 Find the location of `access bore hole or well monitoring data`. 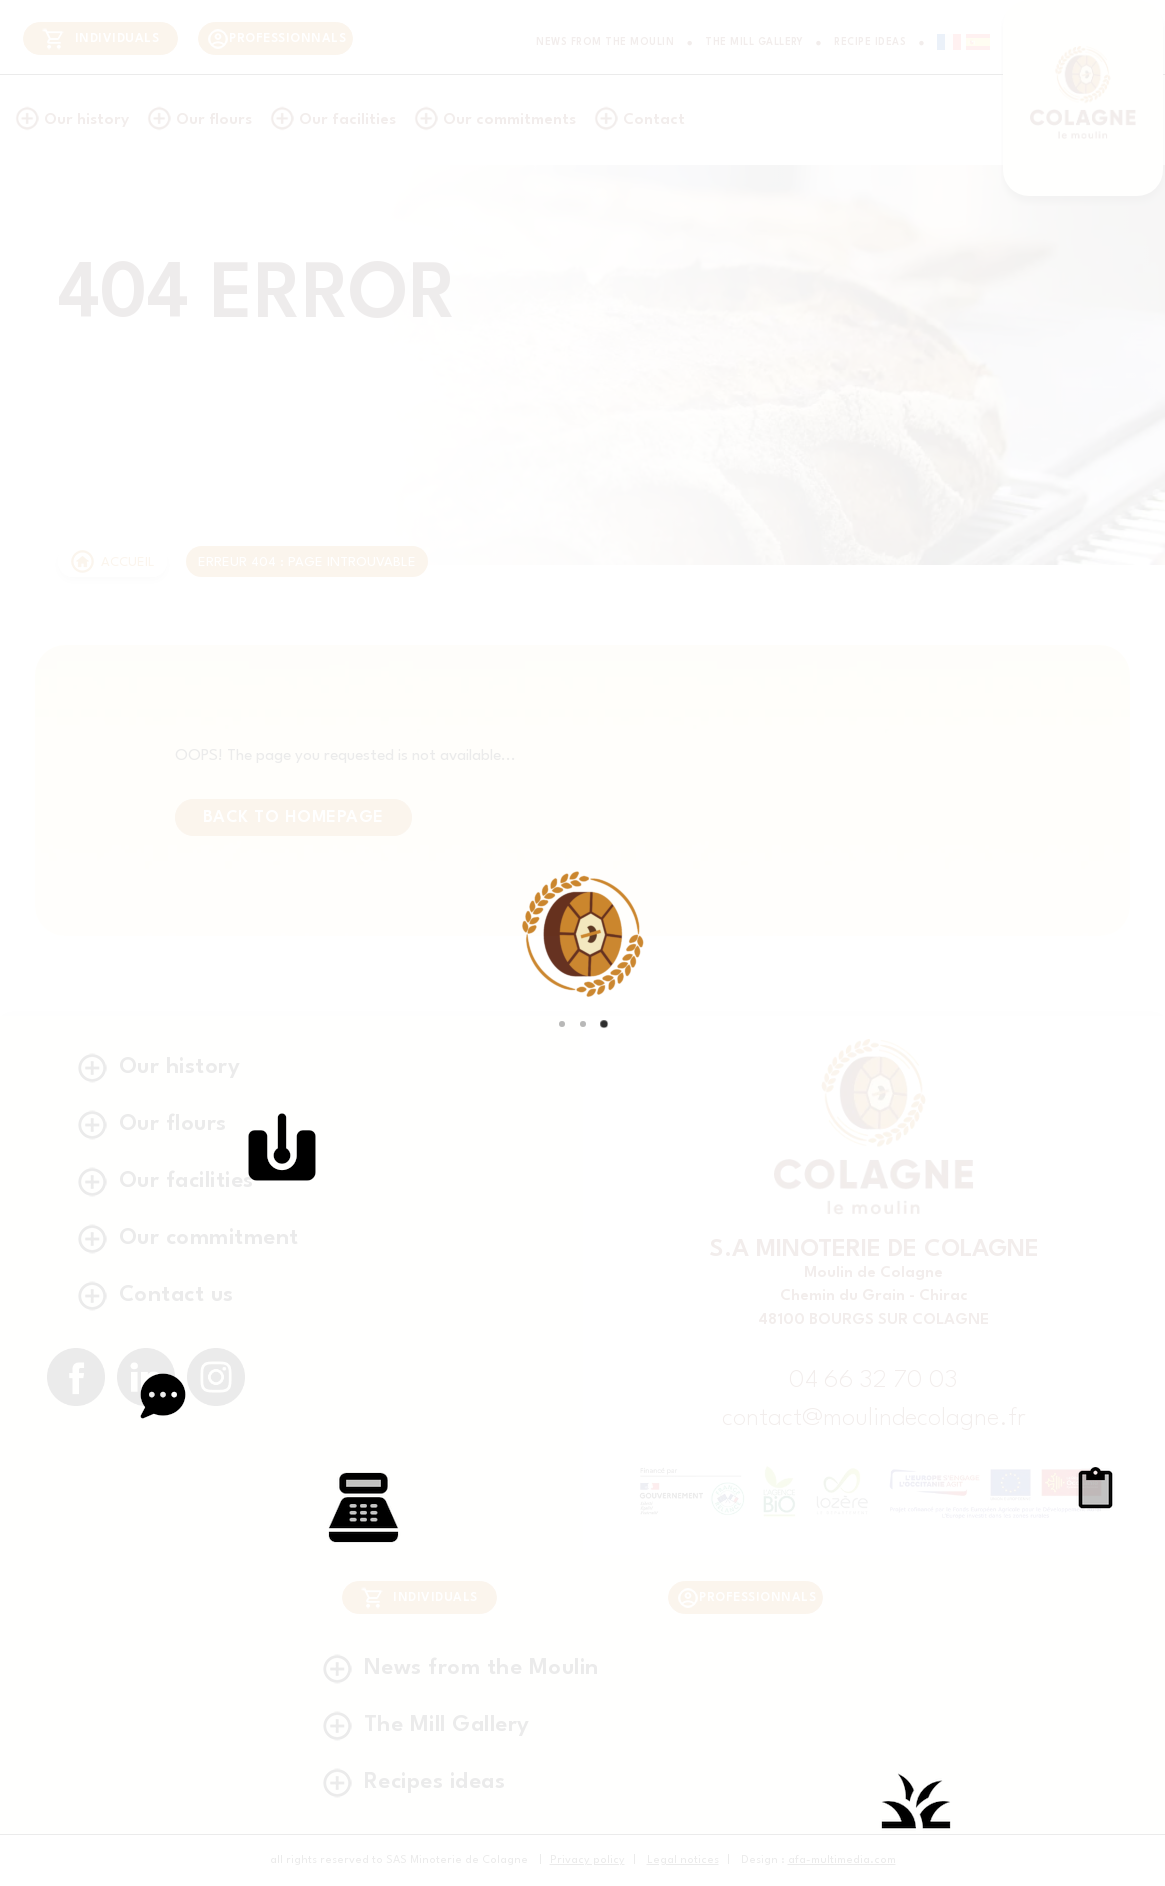

access bore hole or well monitoring data is located at coordinates (282, 1147).